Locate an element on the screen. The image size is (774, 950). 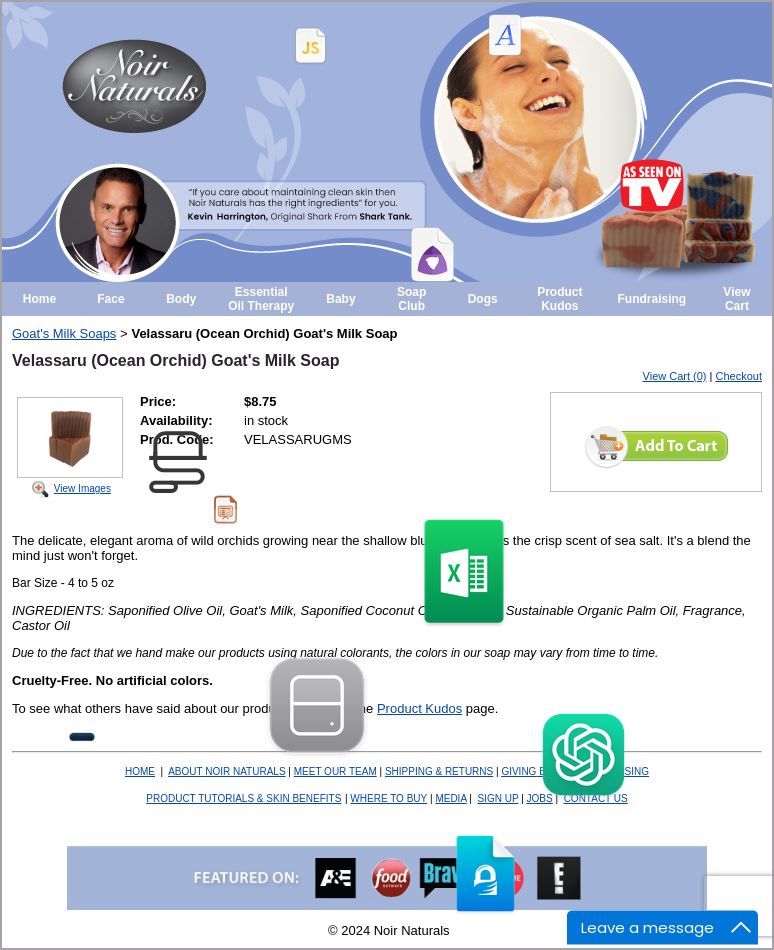
connect to a USB dock or hub is located at coordinates (178, 460).